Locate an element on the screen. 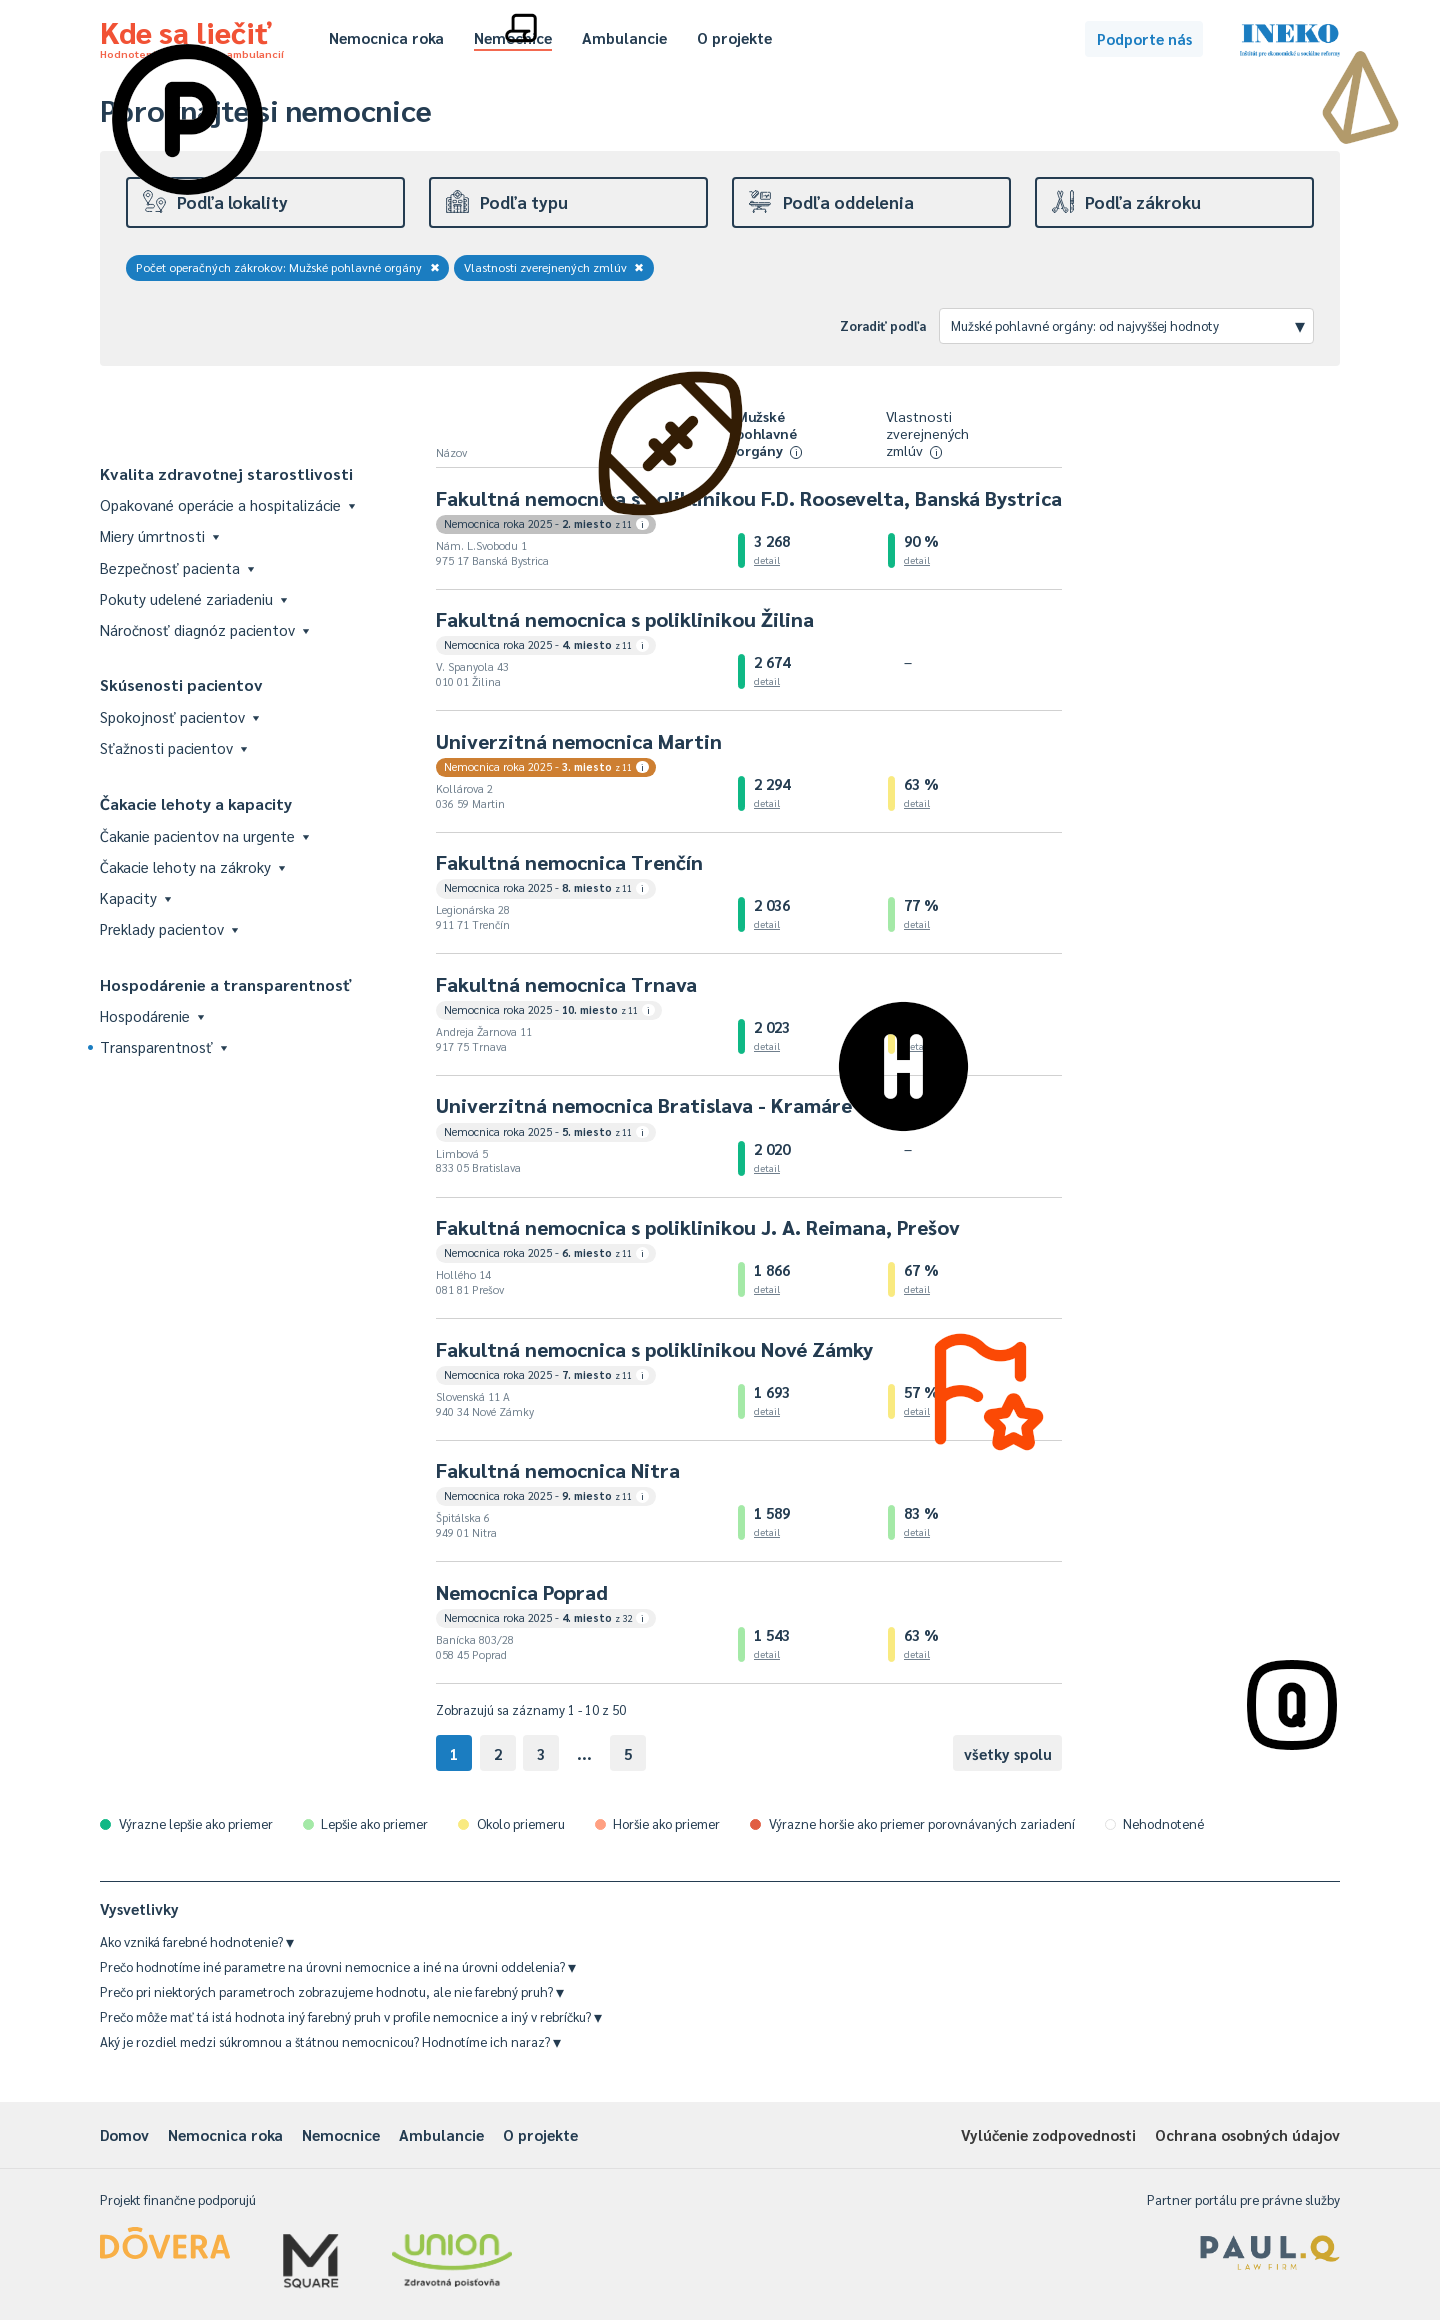  mark as featured or important is located at coordinates (980, 1387).